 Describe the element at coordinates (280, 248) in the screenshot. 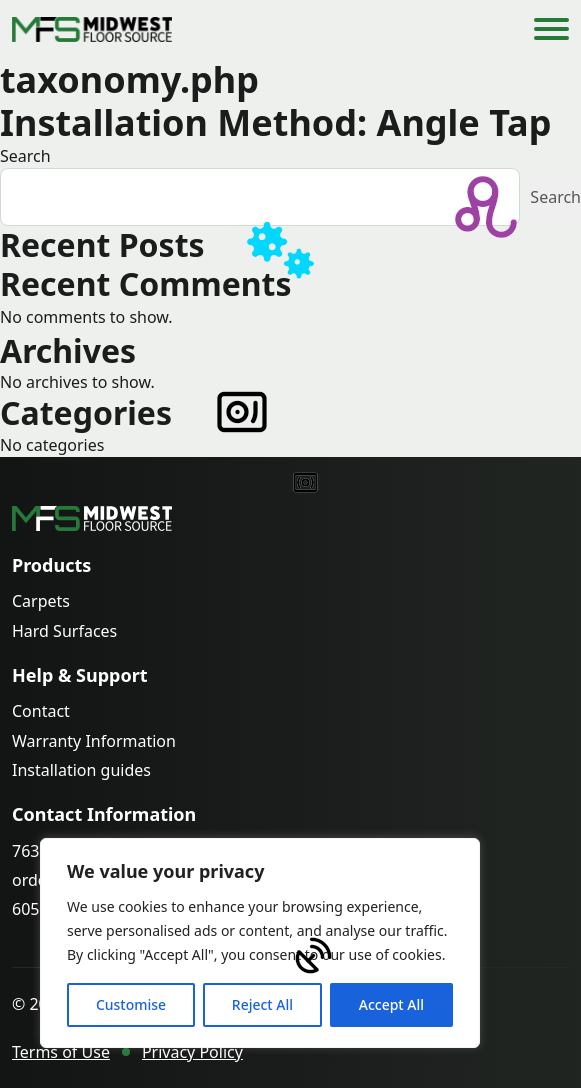

I see `view detected viruses or threats` at that location.